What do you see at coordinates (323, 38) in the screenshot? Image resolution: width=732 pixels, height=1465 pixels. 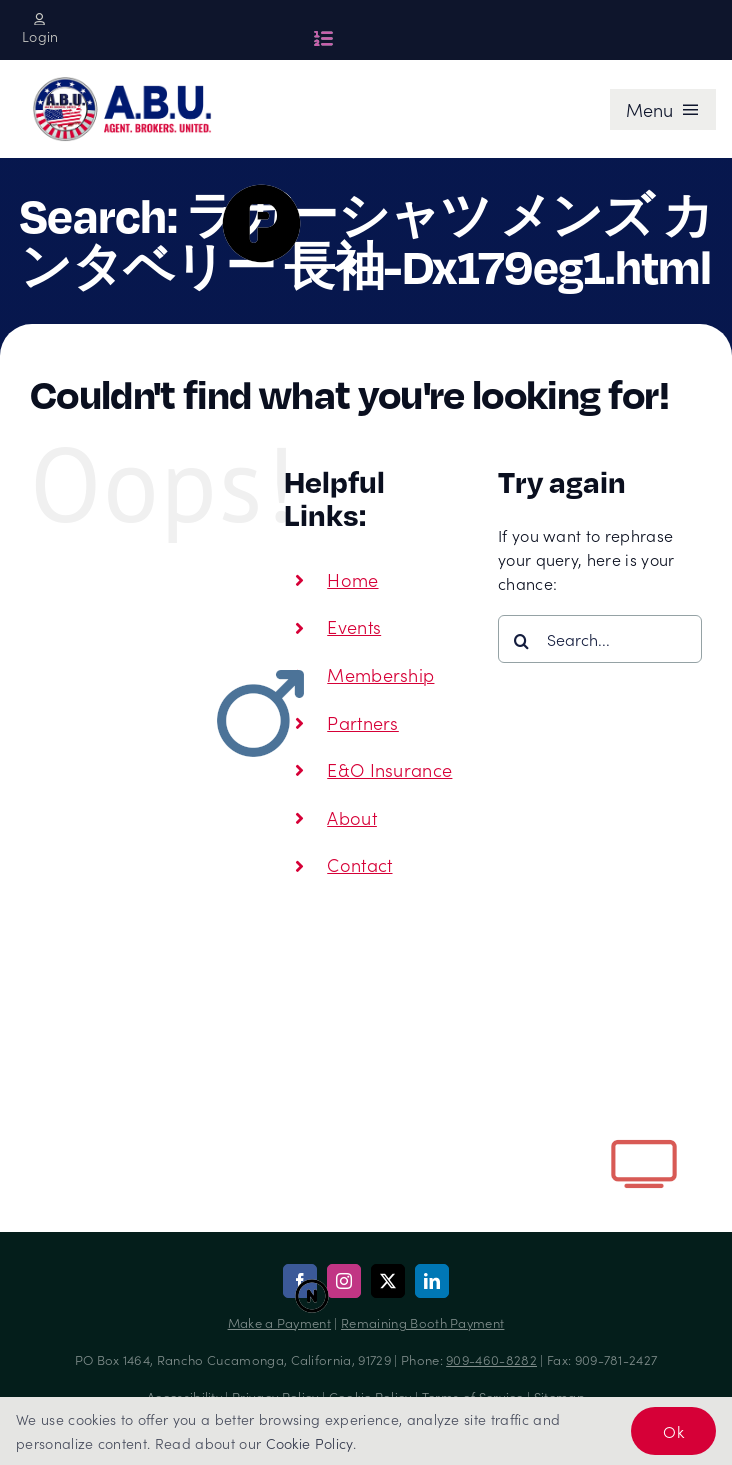 I see `view numbered list` at bounding box center [323, 38].